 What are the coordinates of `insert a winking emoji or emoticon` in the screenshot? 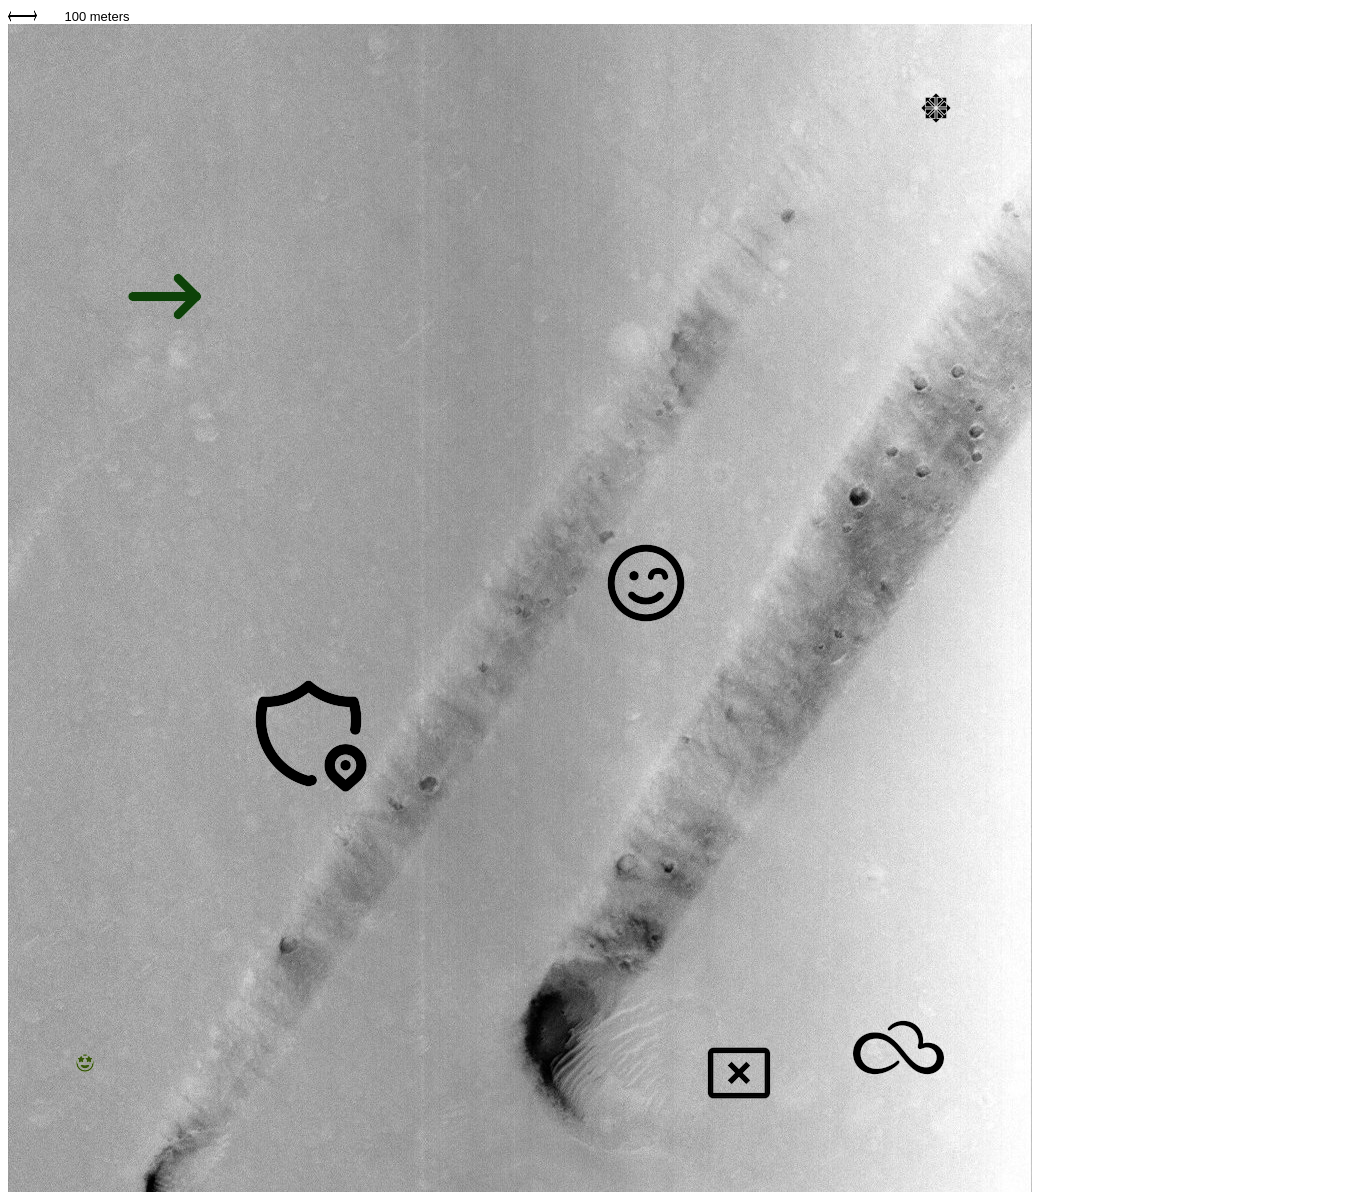 It's located at (646, 583).